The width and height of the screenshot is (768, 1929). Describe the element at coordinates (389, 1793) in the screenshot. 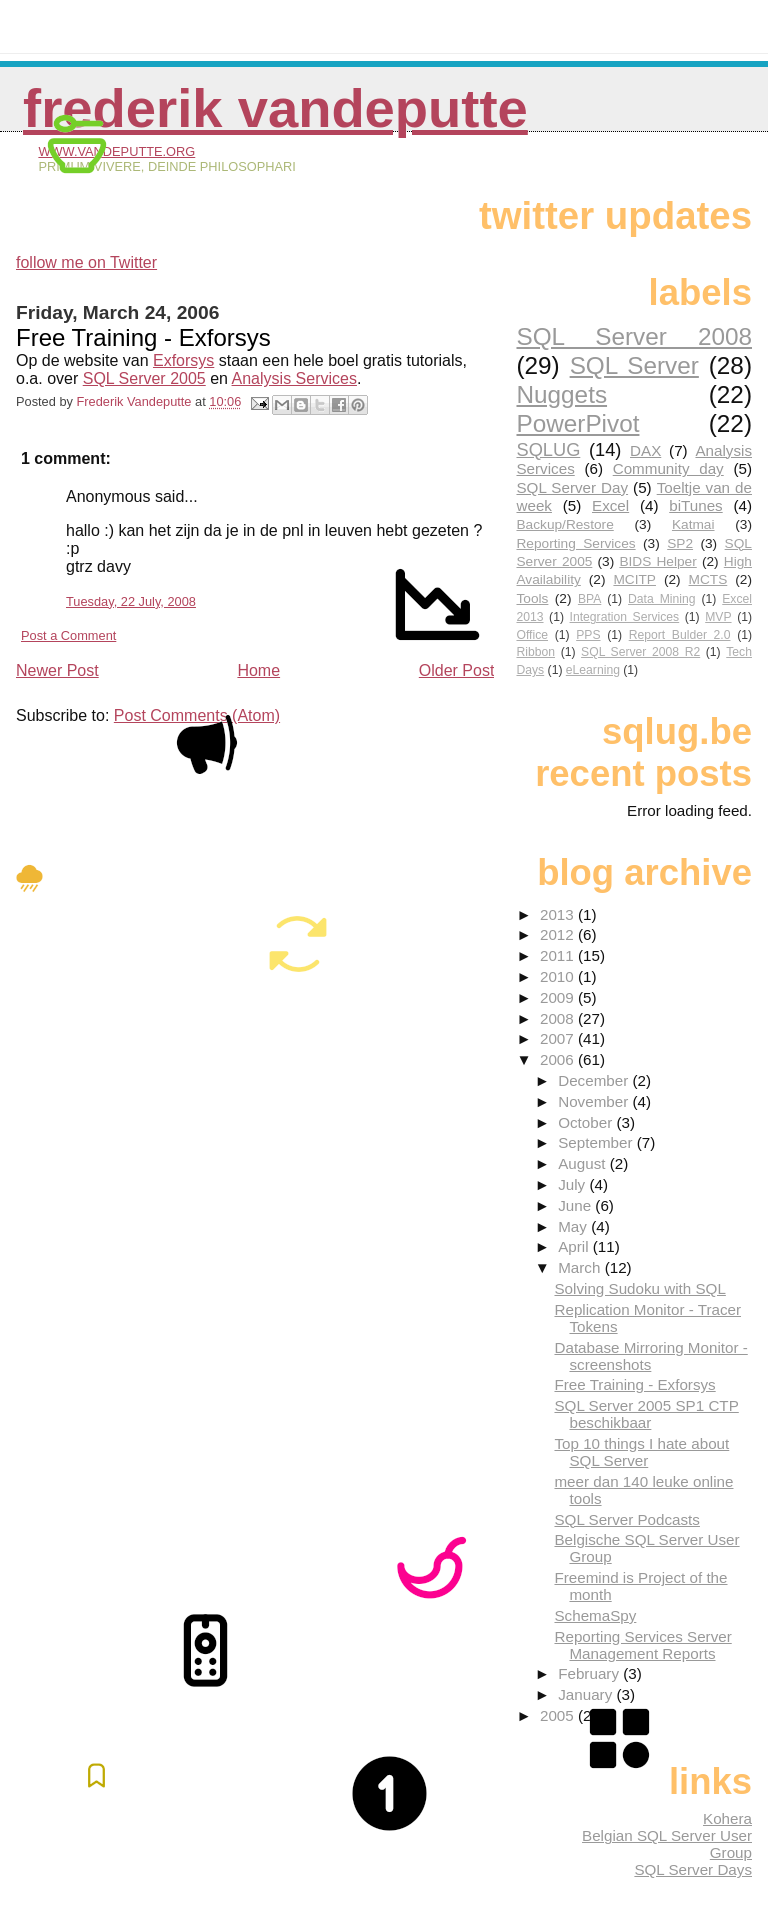

I see `indicates the first step in a sequence or process` at that location.